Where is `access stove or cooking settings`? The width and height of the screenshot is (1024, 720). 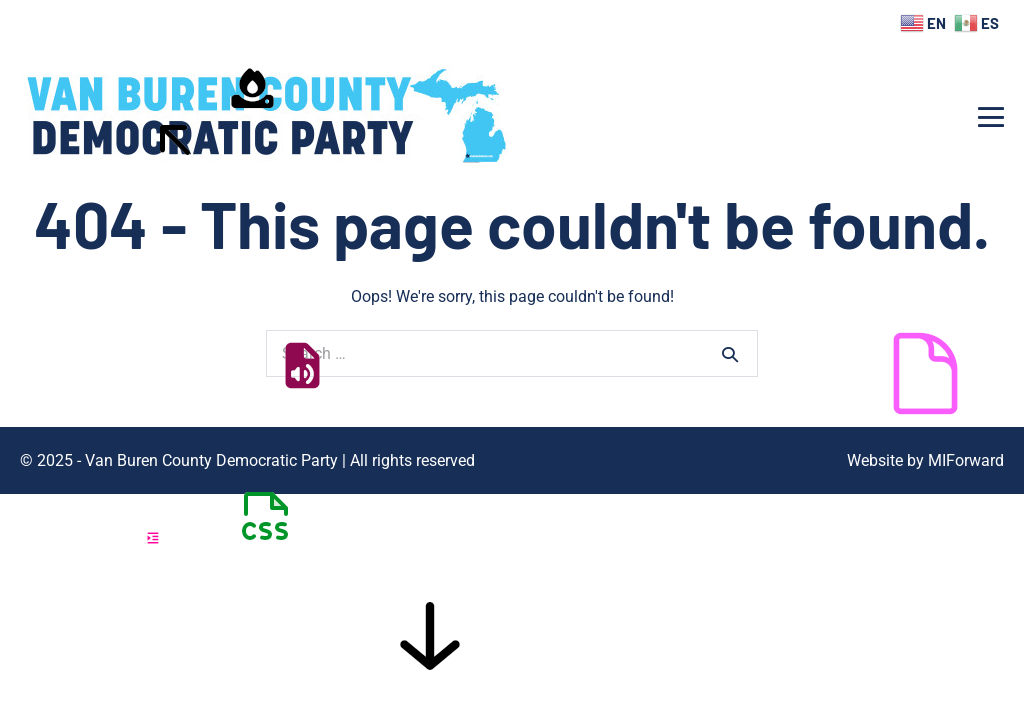 access stove or cooking settings is located at coordinates (252, 89).